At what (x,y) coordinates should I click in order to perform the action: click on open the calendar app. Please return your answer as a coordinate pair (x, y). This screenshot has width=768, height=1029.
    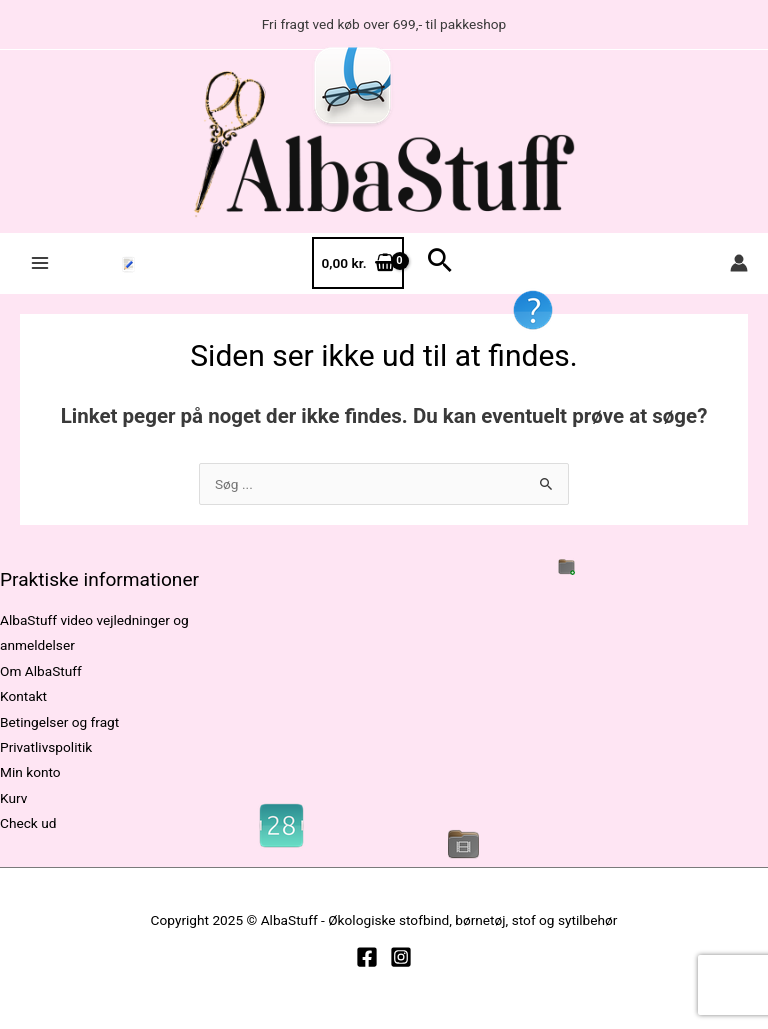
    Looking at the image, I should click on (281, 825).